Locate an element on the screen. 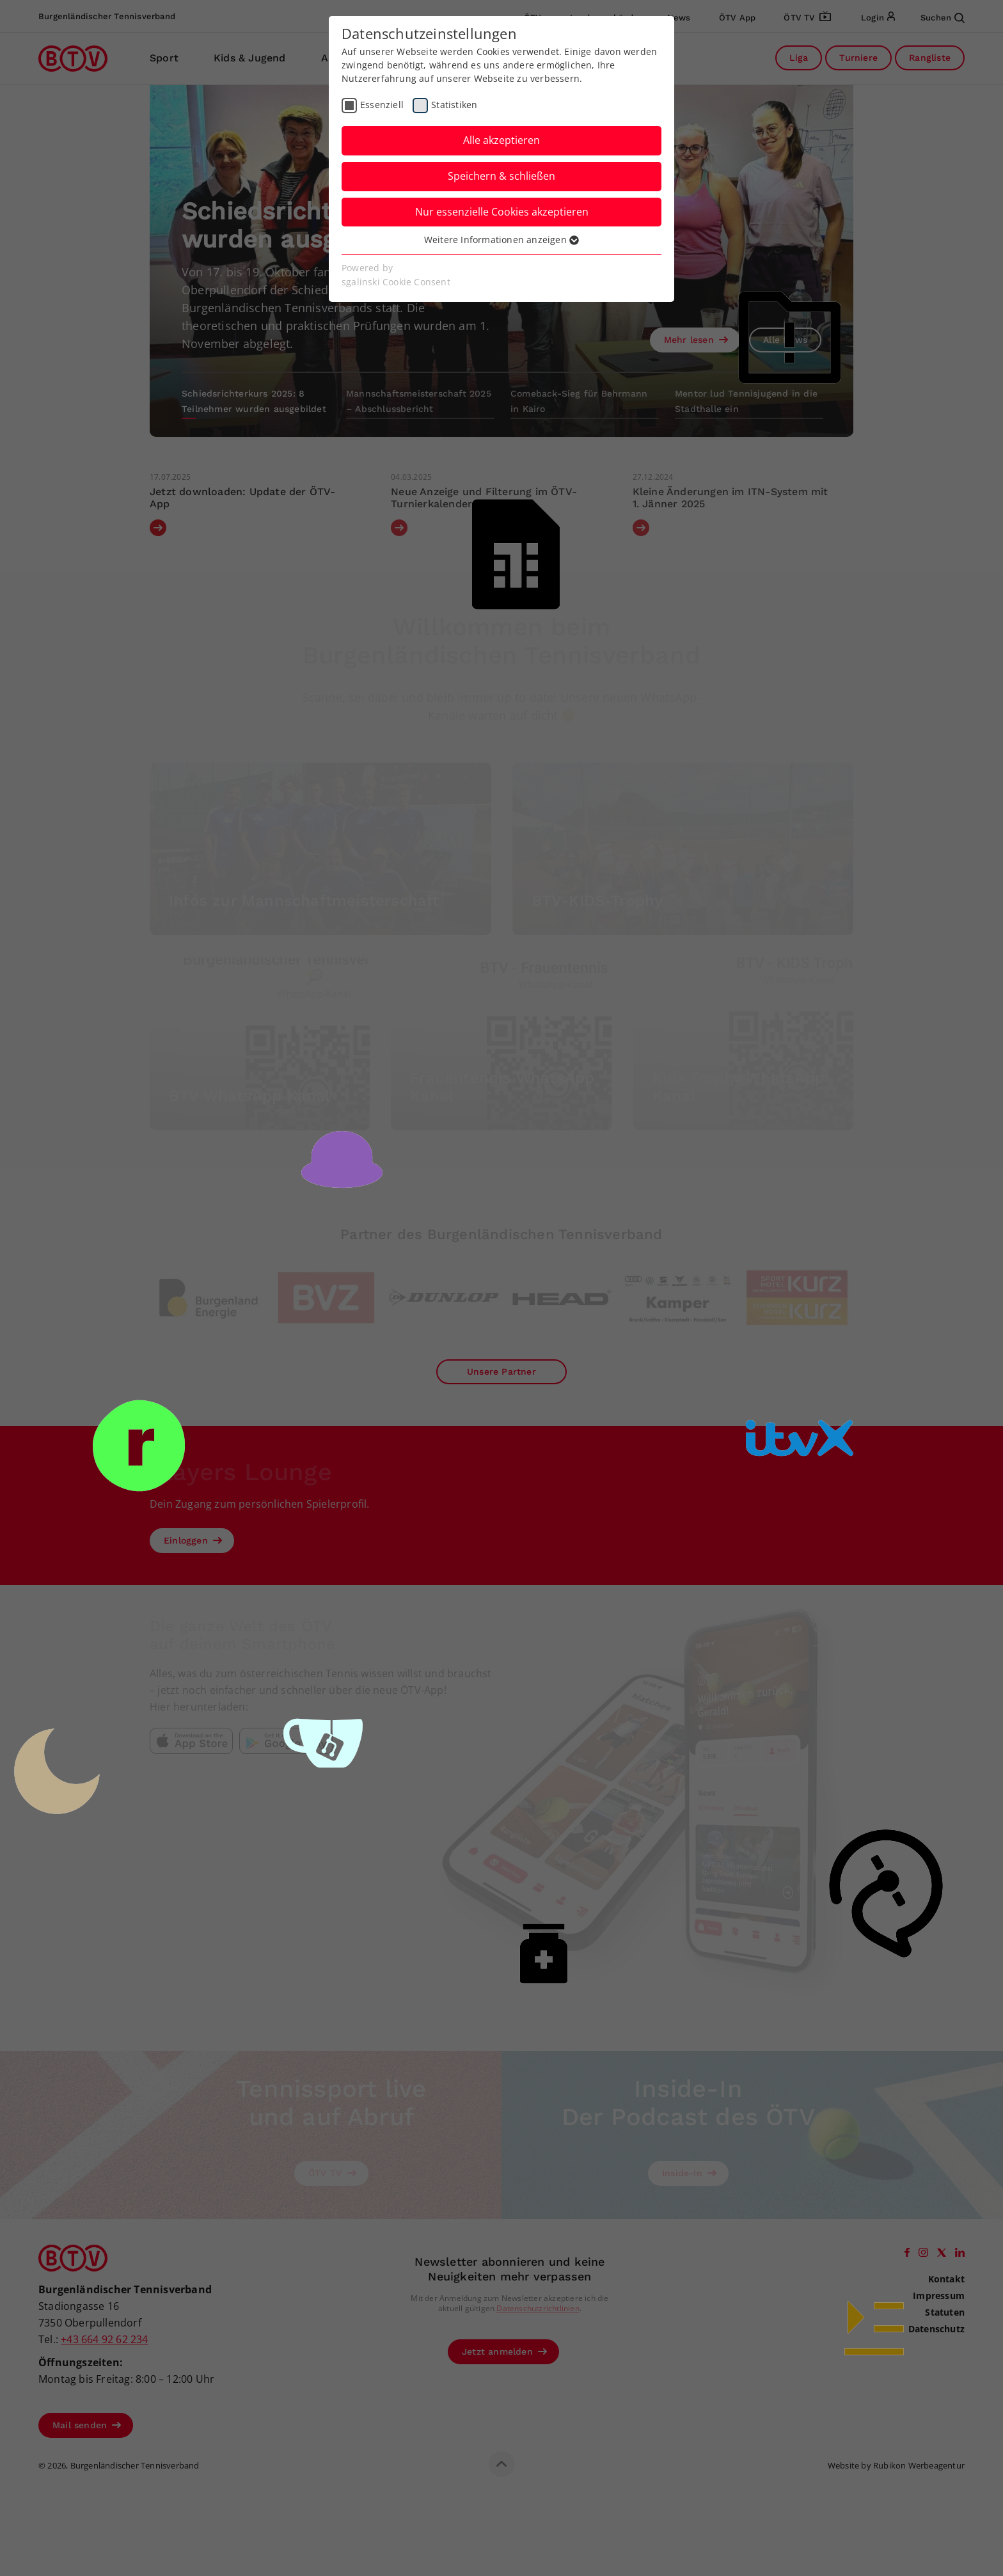 Image resolution: width=1003 pixels, height=2576 pixels. toggle dark mode or night theme is located at coordinates (57, 1771).